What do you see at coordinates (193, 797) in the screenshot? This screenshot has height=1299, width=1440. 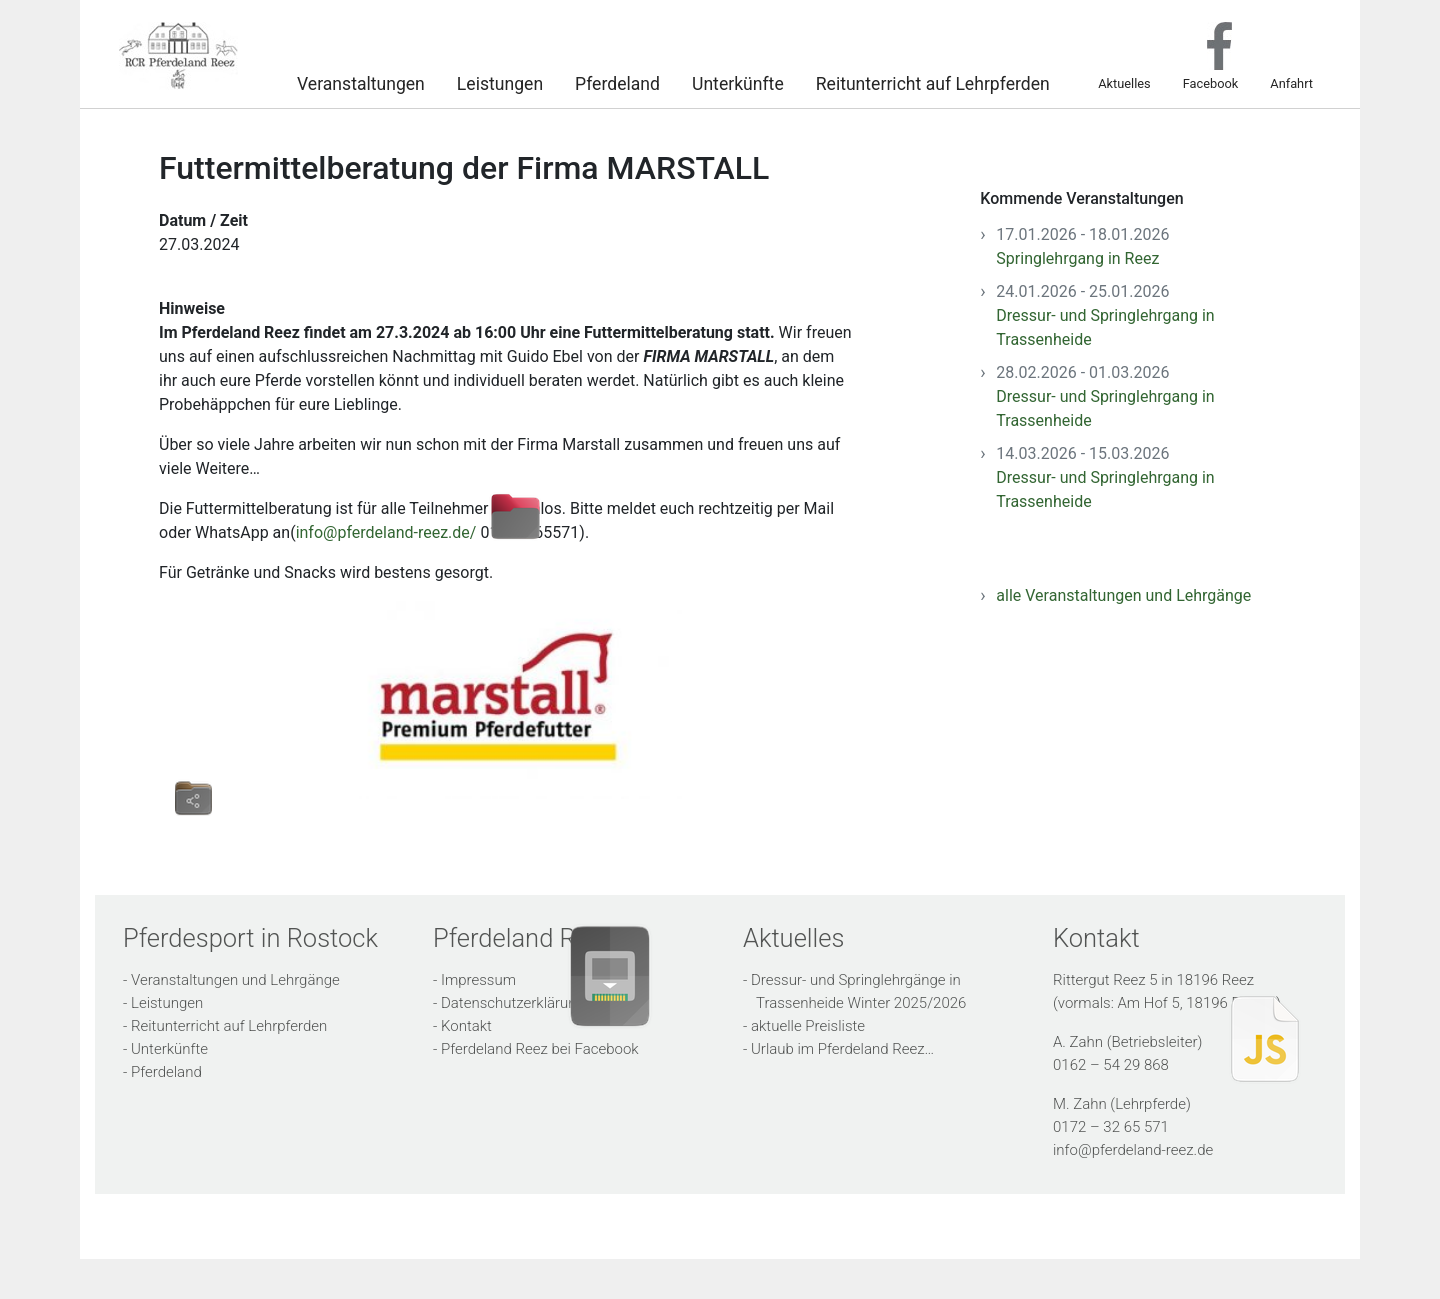 I see `open your public shared folder` at bounding box center [193, 797].